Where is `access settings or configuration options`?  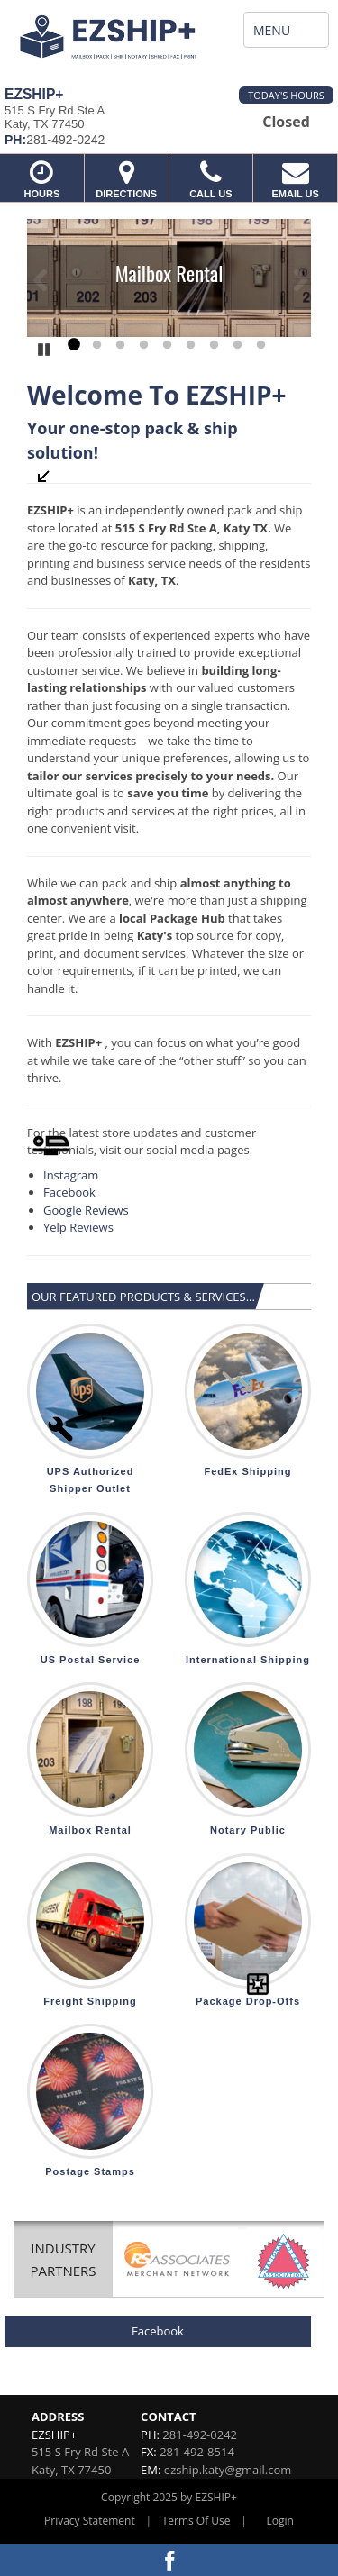 access settings or configuration options is located at coordinates (60, 1429).